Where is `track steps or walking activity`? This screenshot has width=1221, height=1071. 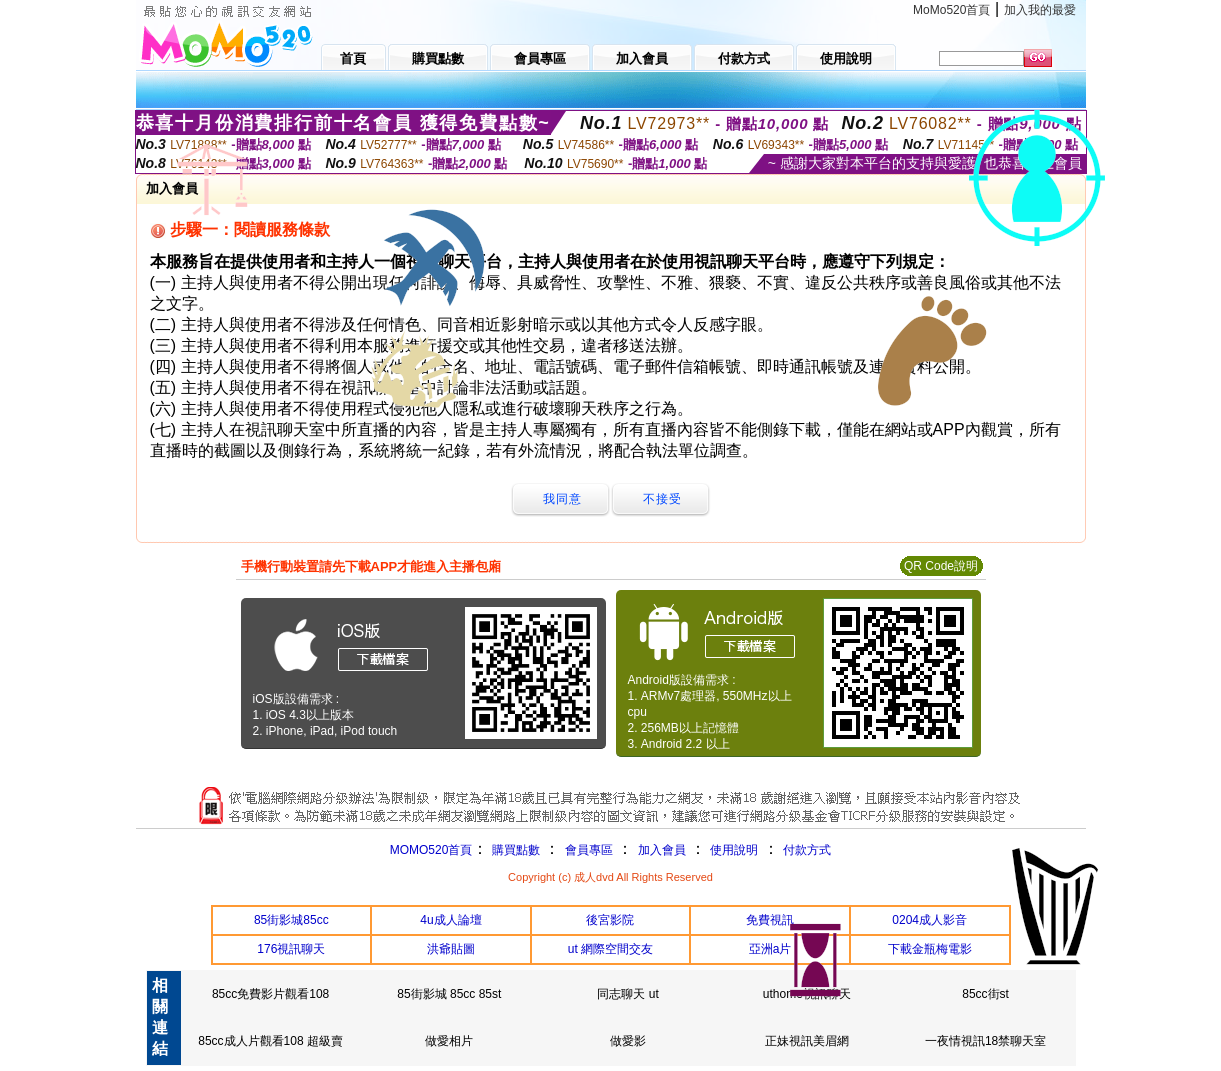
track steps or walking activity is located at coordinates (931, 351).